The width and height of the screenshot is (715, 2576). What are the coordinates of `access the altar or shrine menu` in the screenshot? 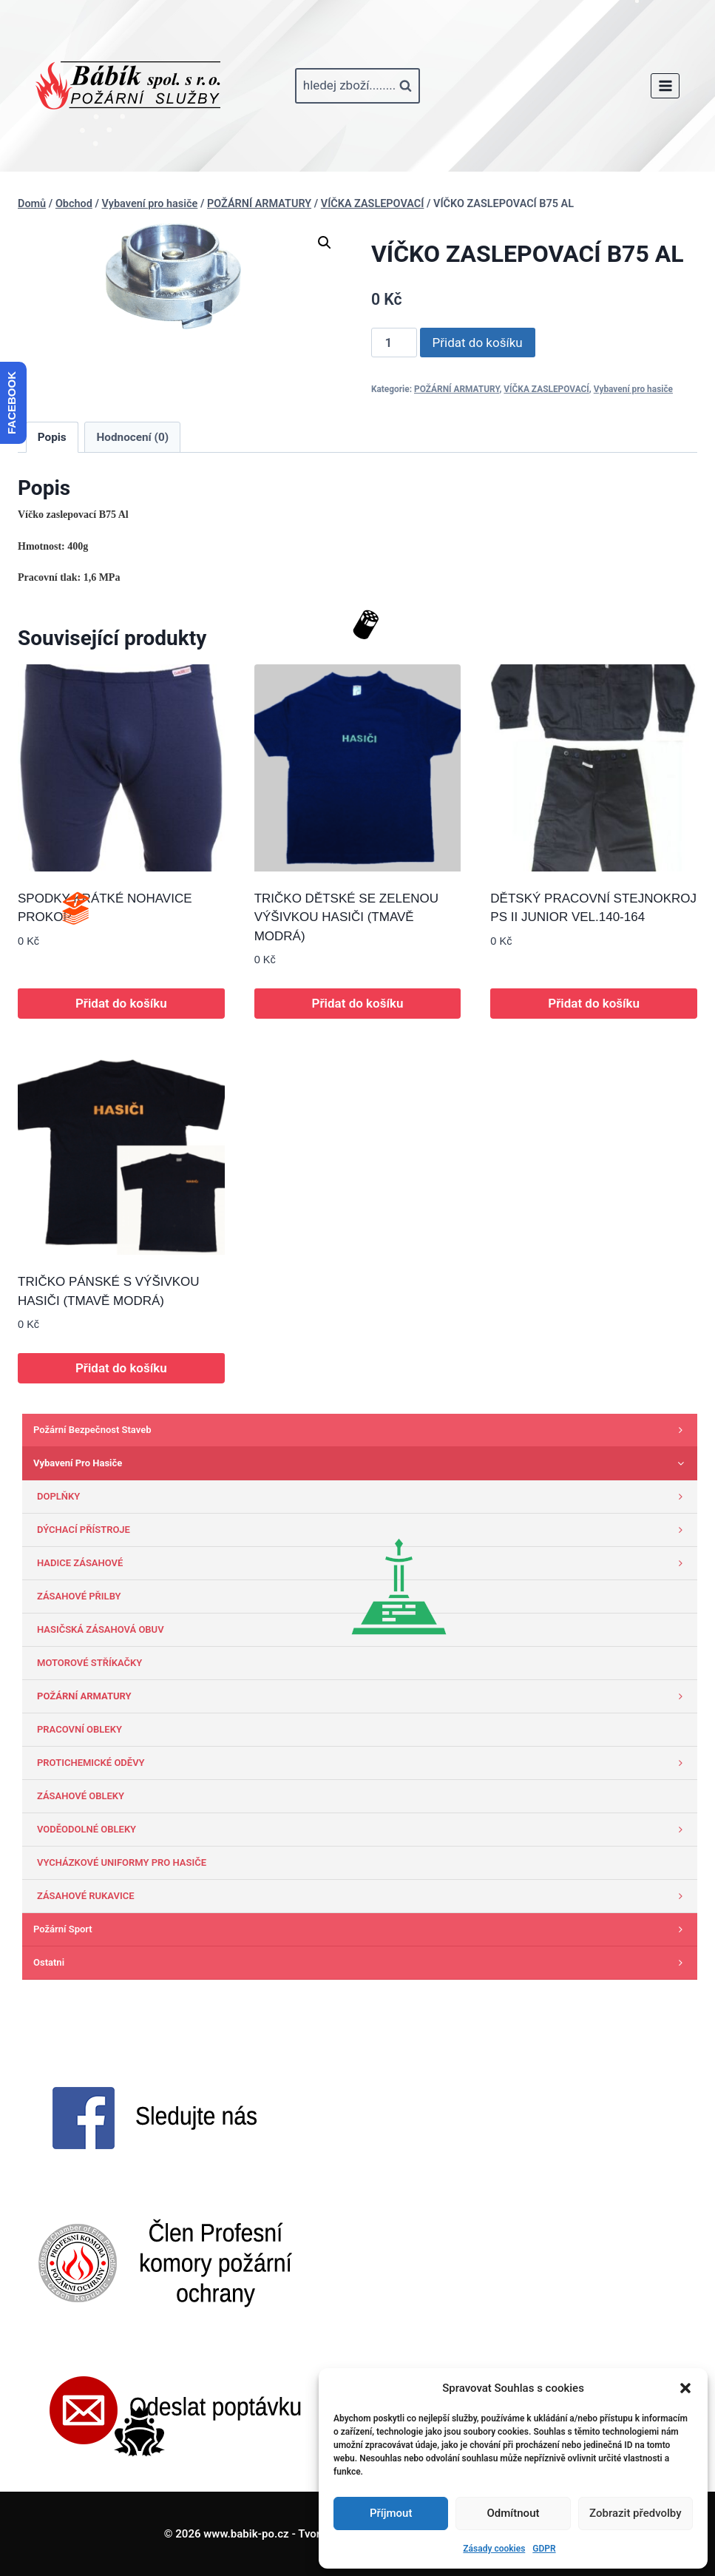 It's located at (399, 1586).